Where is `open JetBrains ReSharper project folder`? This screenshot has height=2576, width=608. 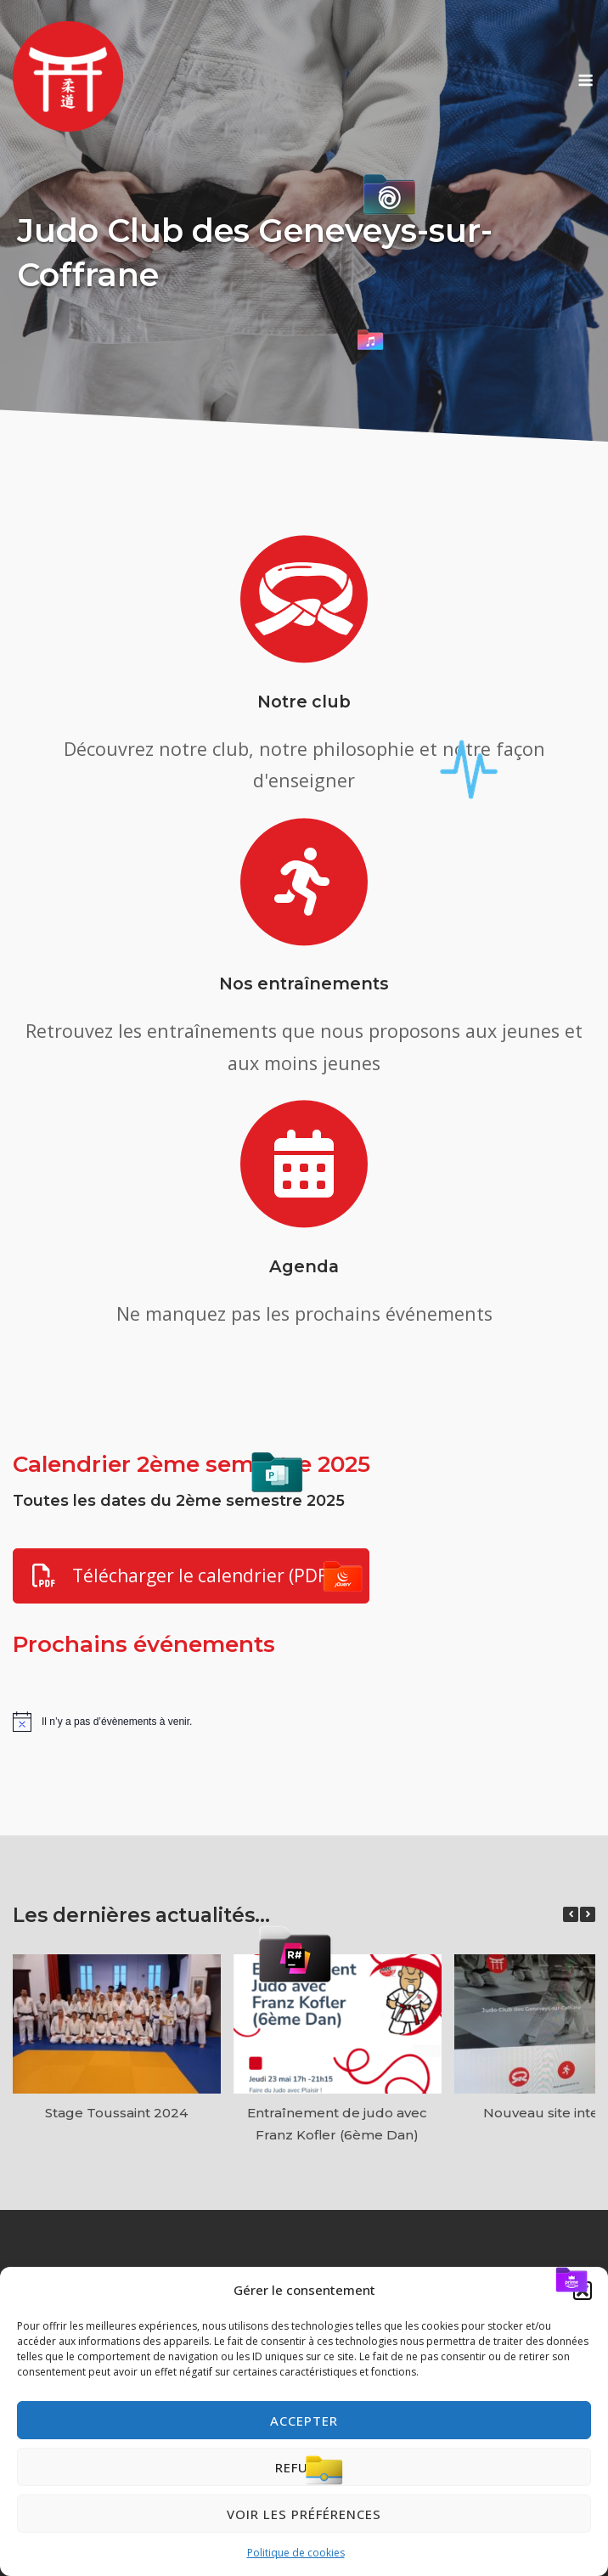
open JetBrains ReSharper project folder is located at coordinates (295, 1956).